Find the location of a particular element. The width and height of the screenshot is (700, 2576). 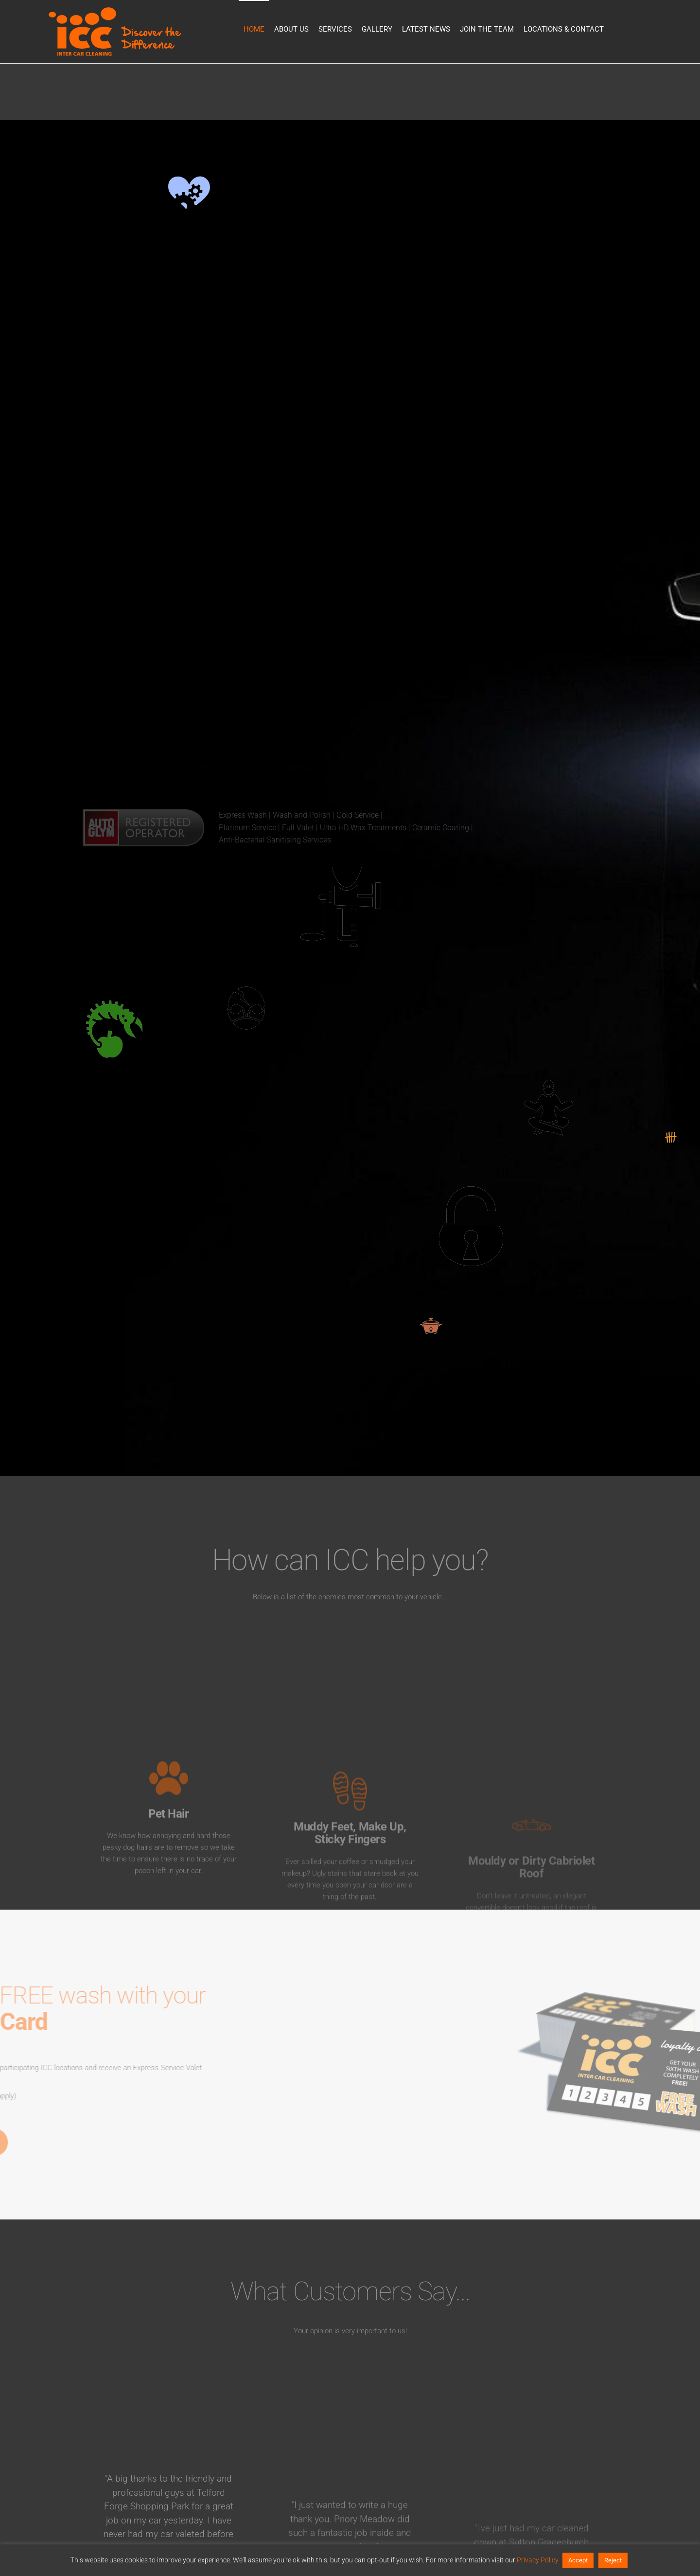

indicates a pest or infestation in a farming/gardening game is located at coordinates (114, 1029).